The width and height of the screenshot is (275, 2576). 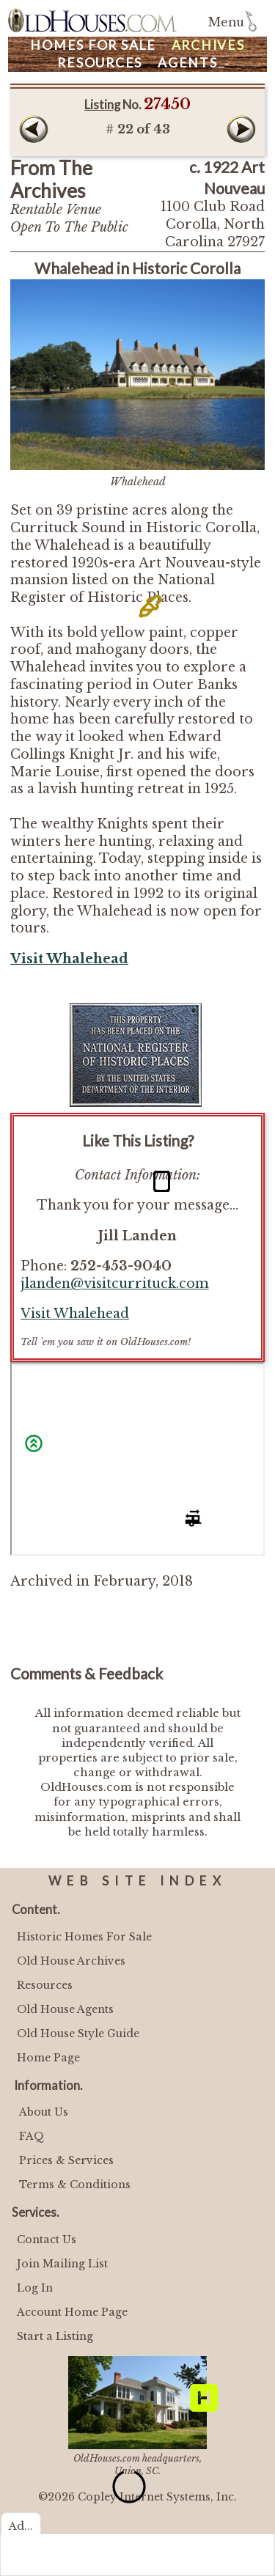 I want to click on indicates a hospital or medical facility nearby, so click(x=204, y=2398).